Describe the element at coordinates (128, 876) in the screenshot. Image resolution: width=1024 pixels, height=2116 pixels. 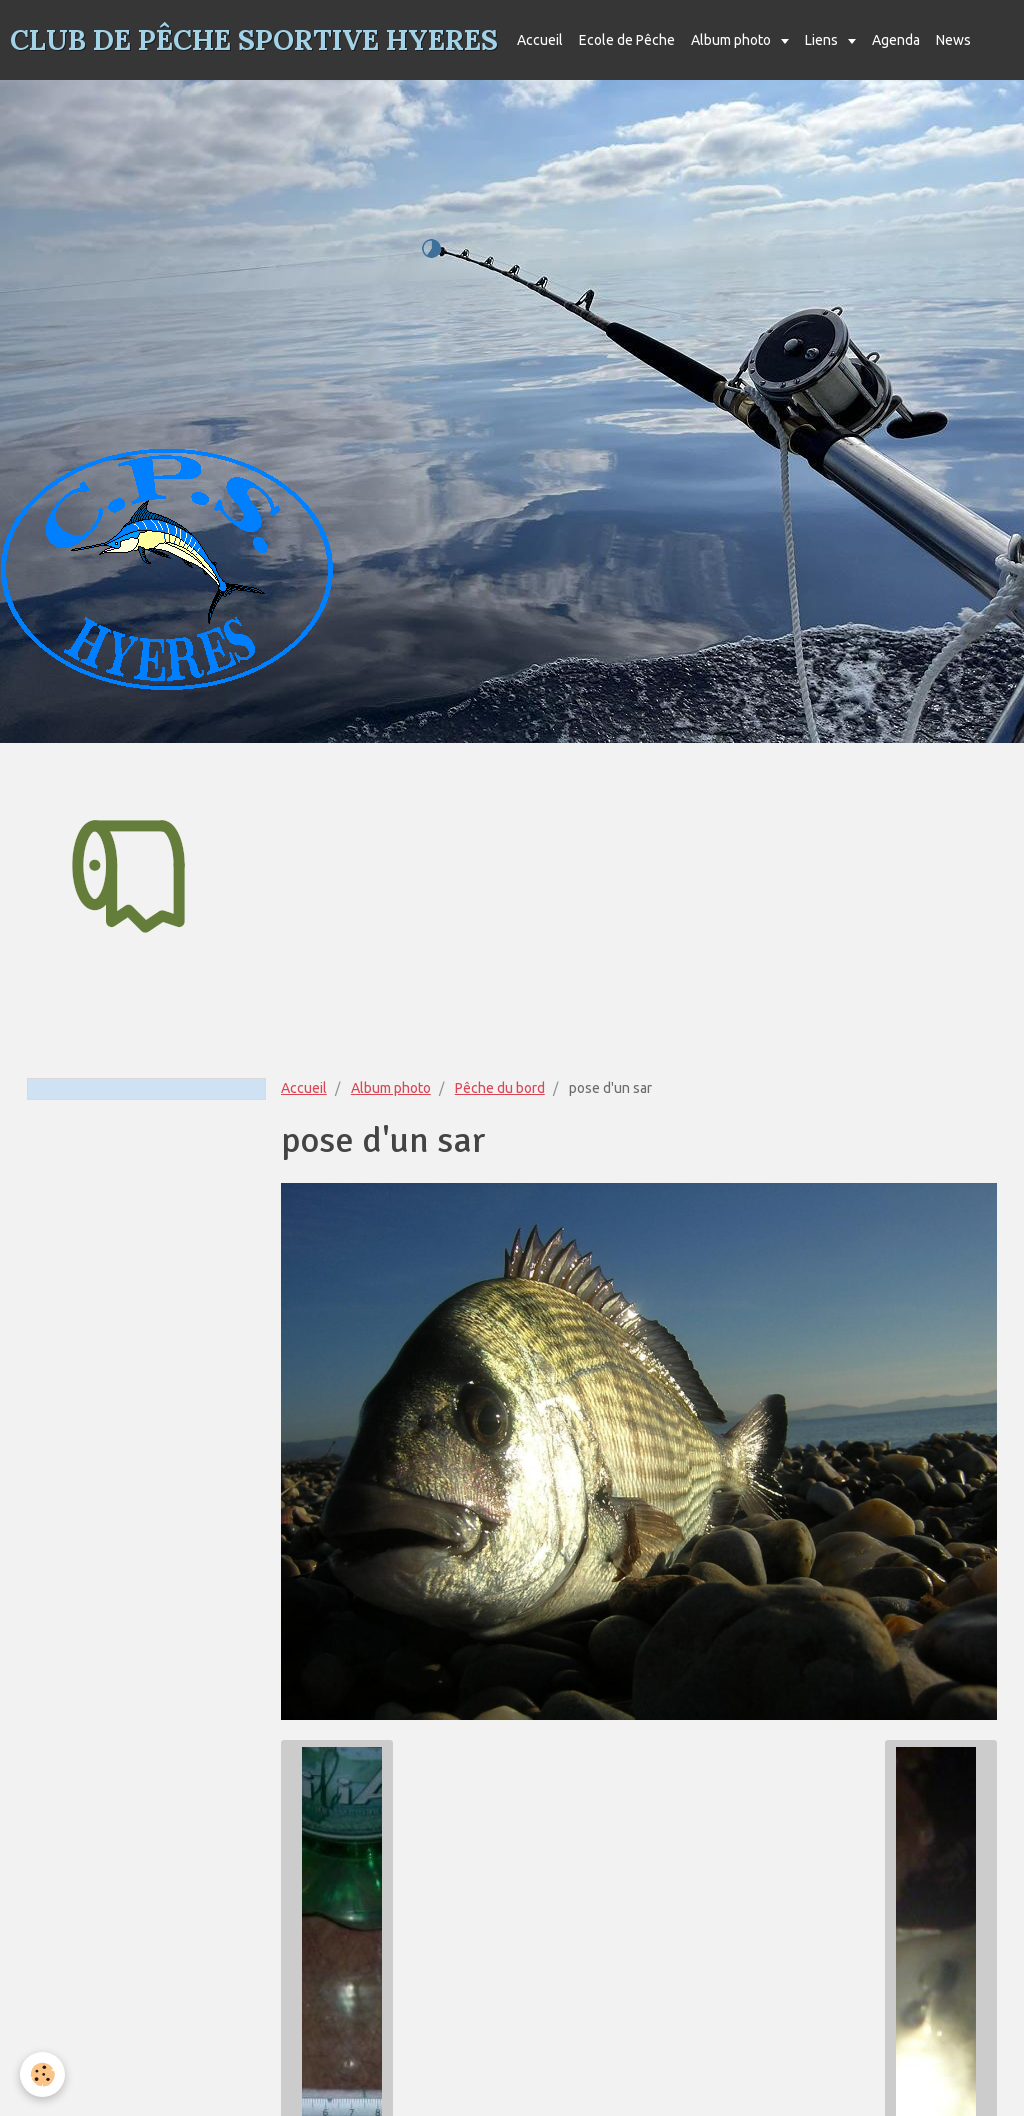
I see `indicates restroom or bathroom location` at that location.